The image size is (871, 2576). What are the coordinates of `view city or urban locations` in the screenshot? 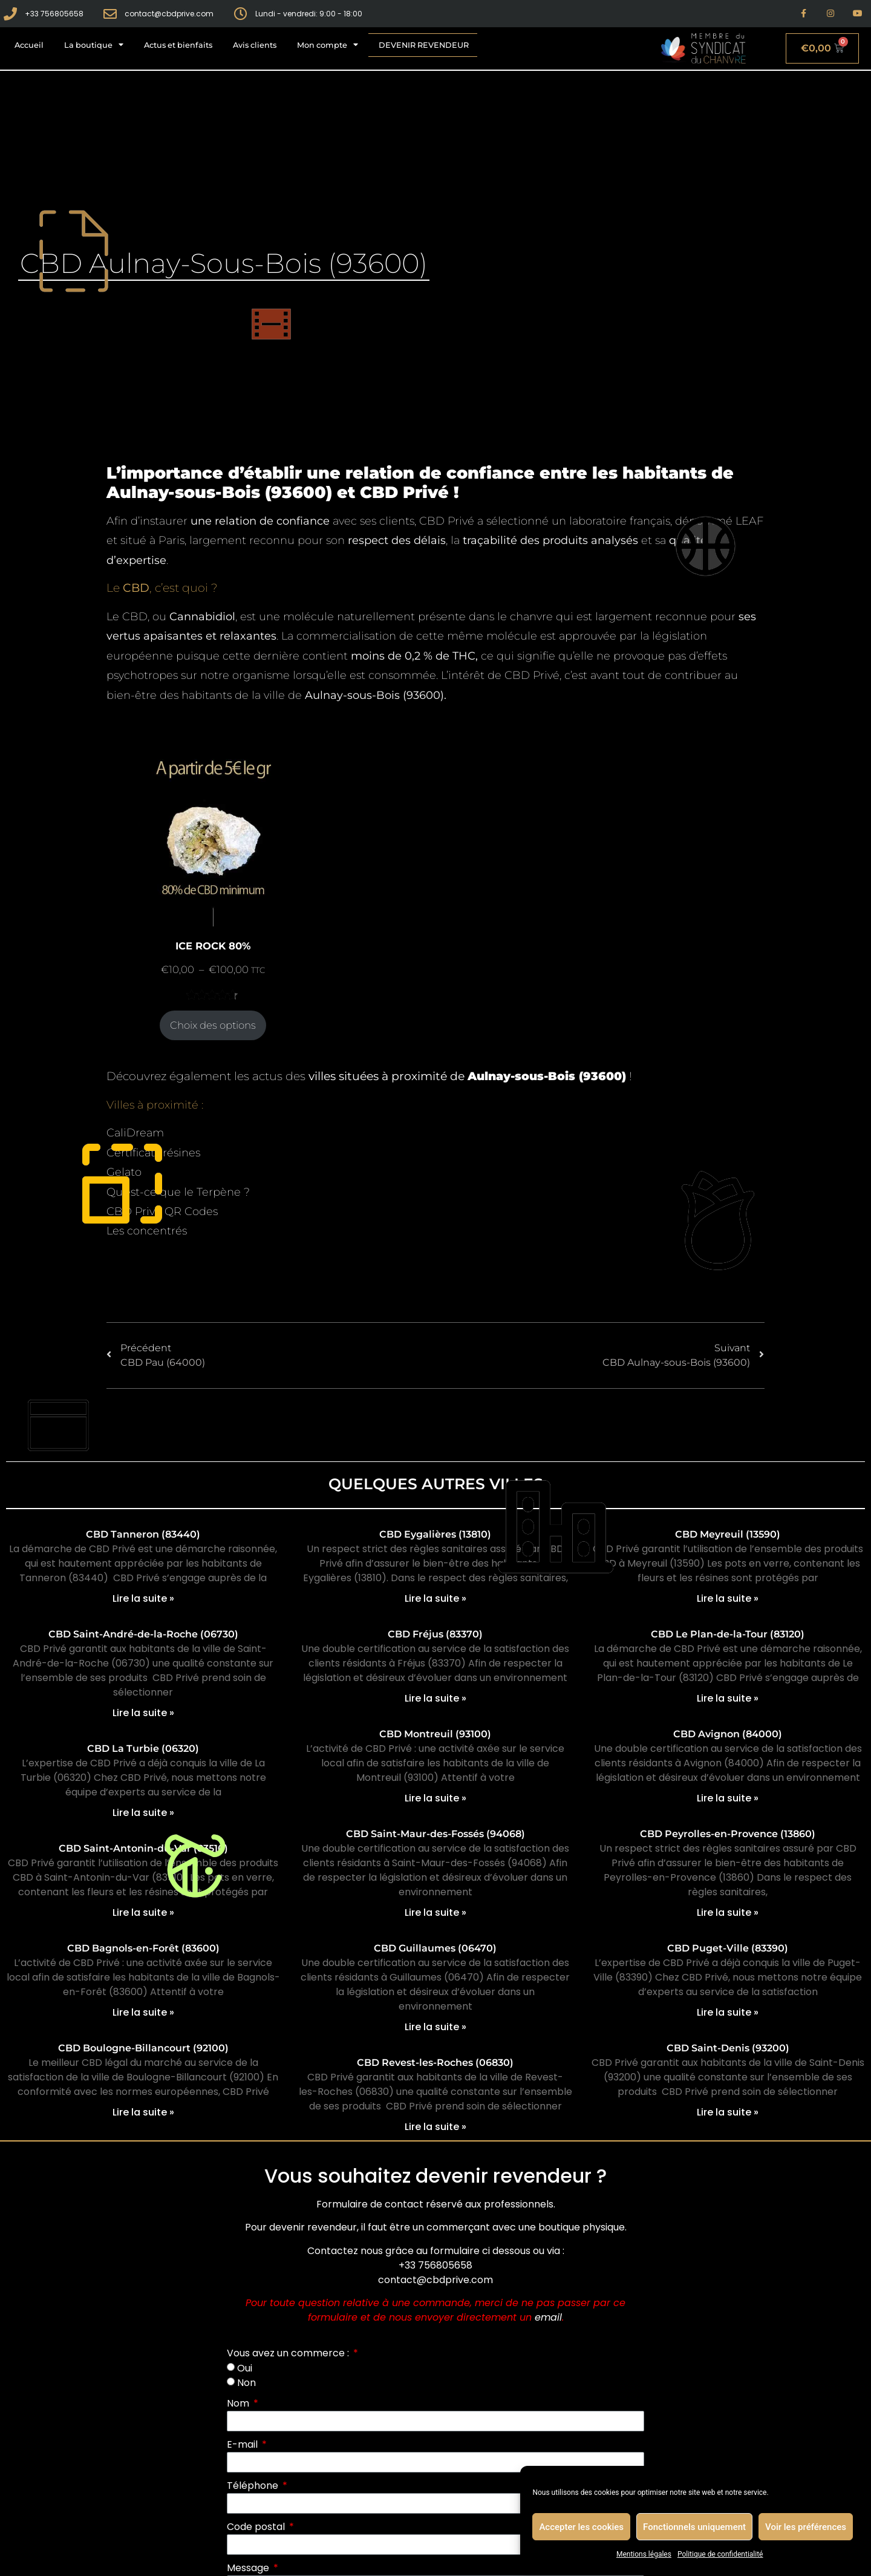 It's located at (556, 1527).